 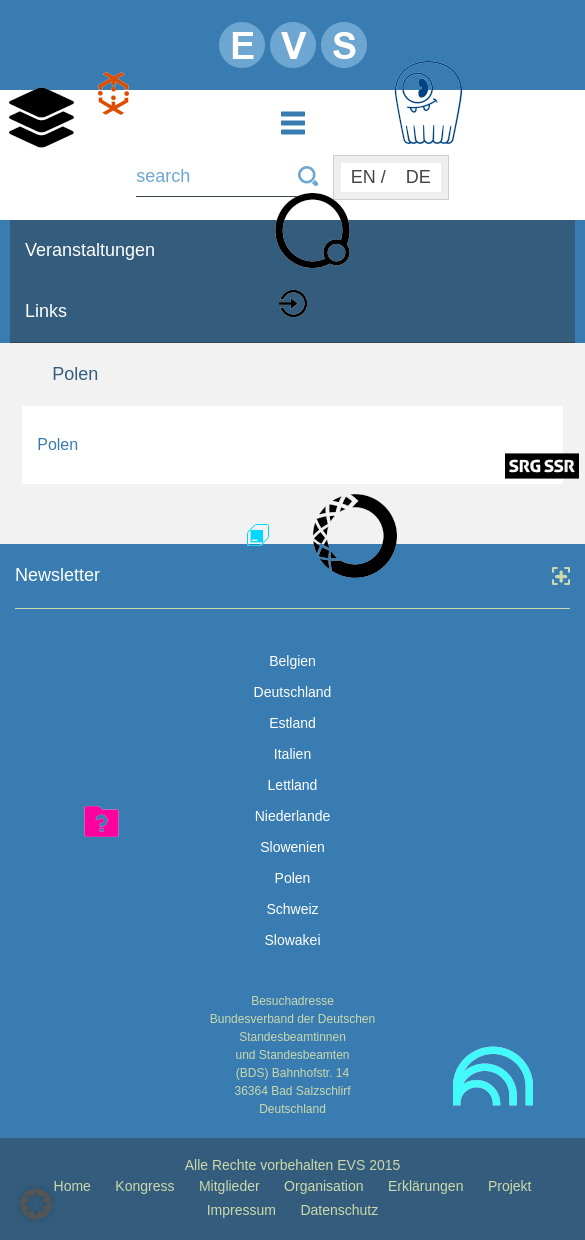 I want to click on folder with unknown or unrecognized contents, so click(x=101, y=821).